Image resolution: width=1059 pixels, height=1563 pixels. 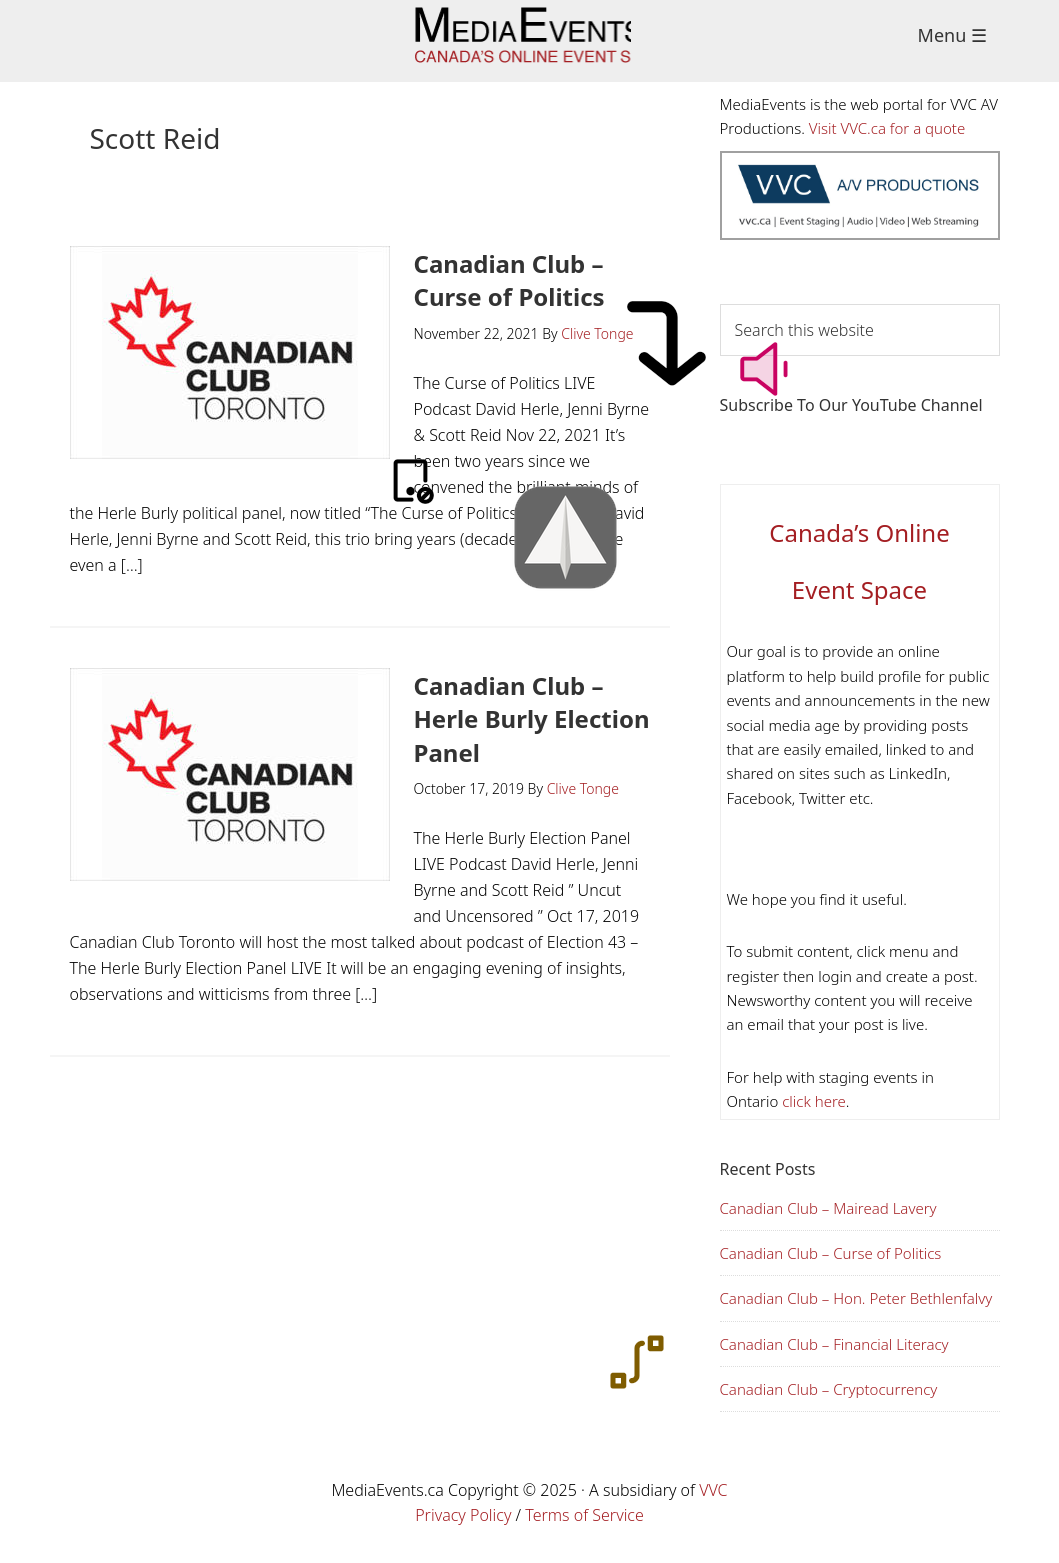 What do you see at coordinates (767, 369) in the screenshot?
I see `audio playing at low volume` at bounding box center [767, 369].